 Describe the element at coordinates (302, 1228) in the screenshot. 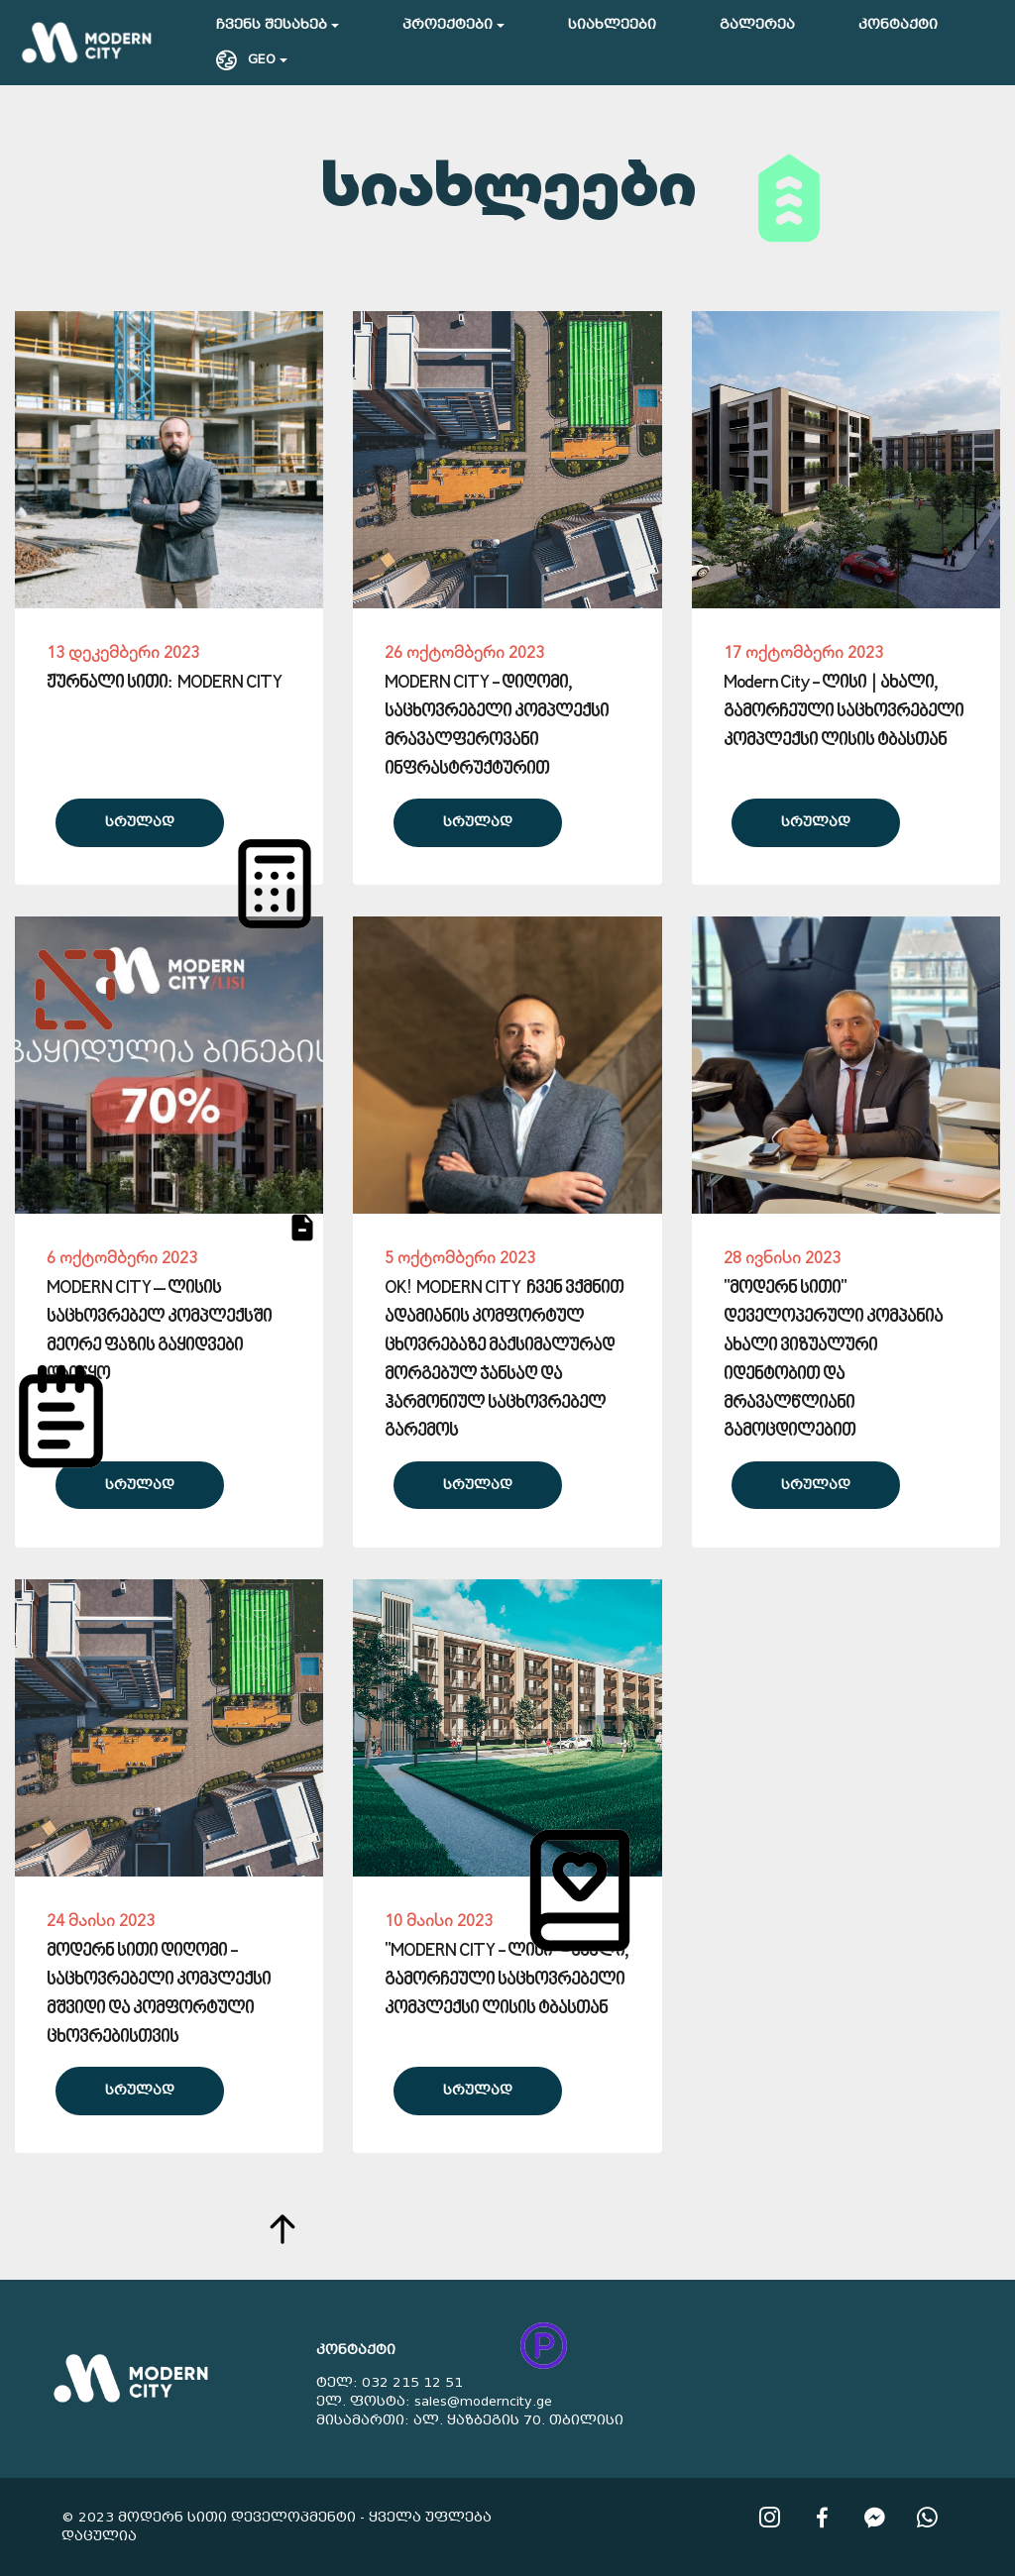

I see `remove or delete a file` at that location.